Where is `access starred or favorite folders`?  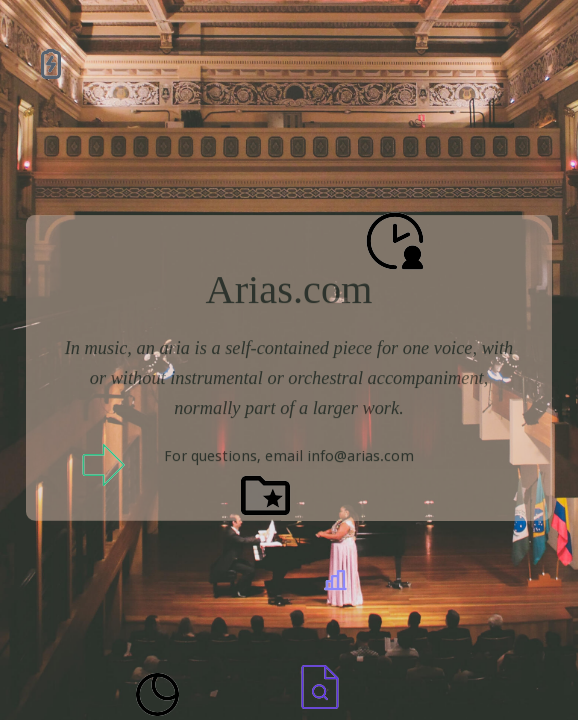 access starred or favorite folders is located at coordinates (265, 495).